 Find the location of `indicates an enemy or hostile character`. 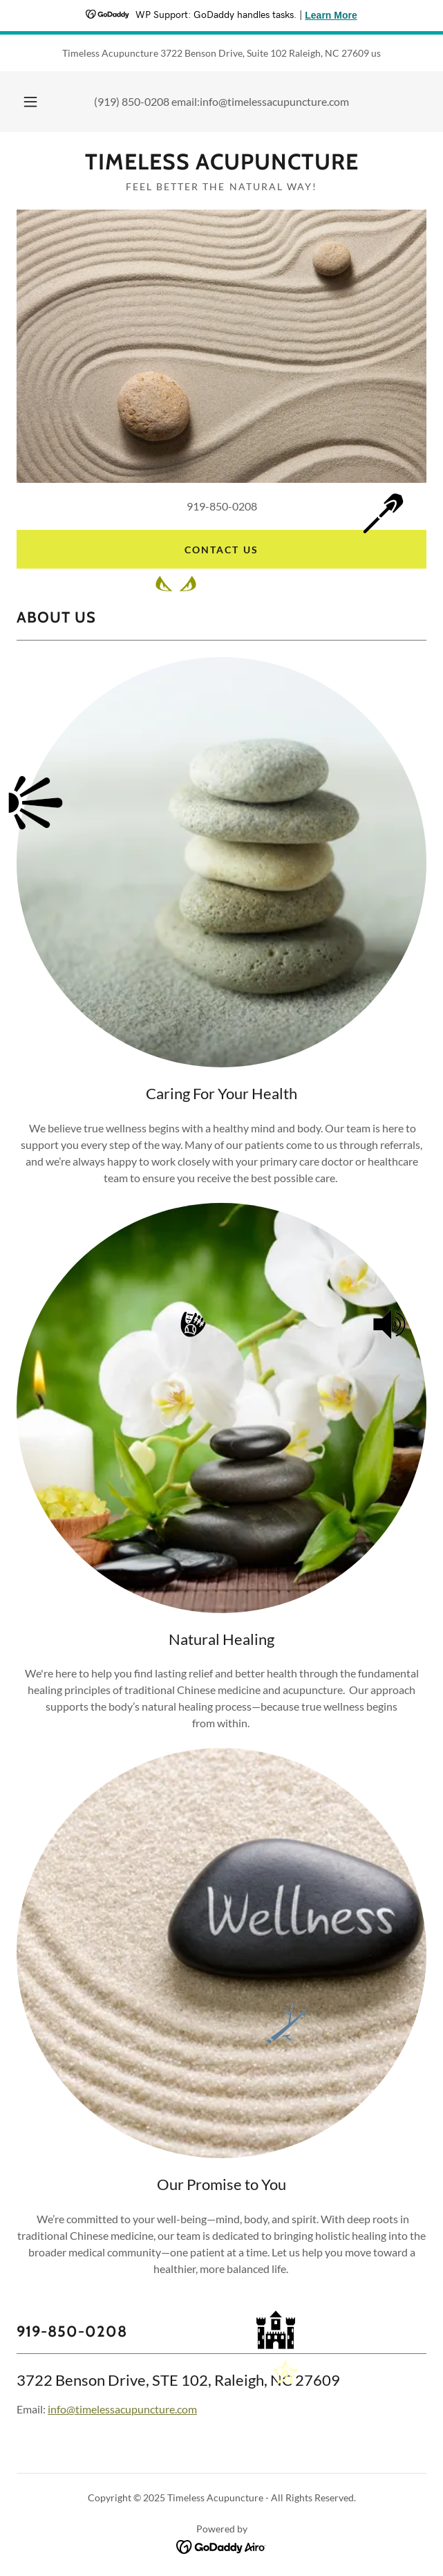

indicates an enemy or hostile character is located at coordinates (176, 583).